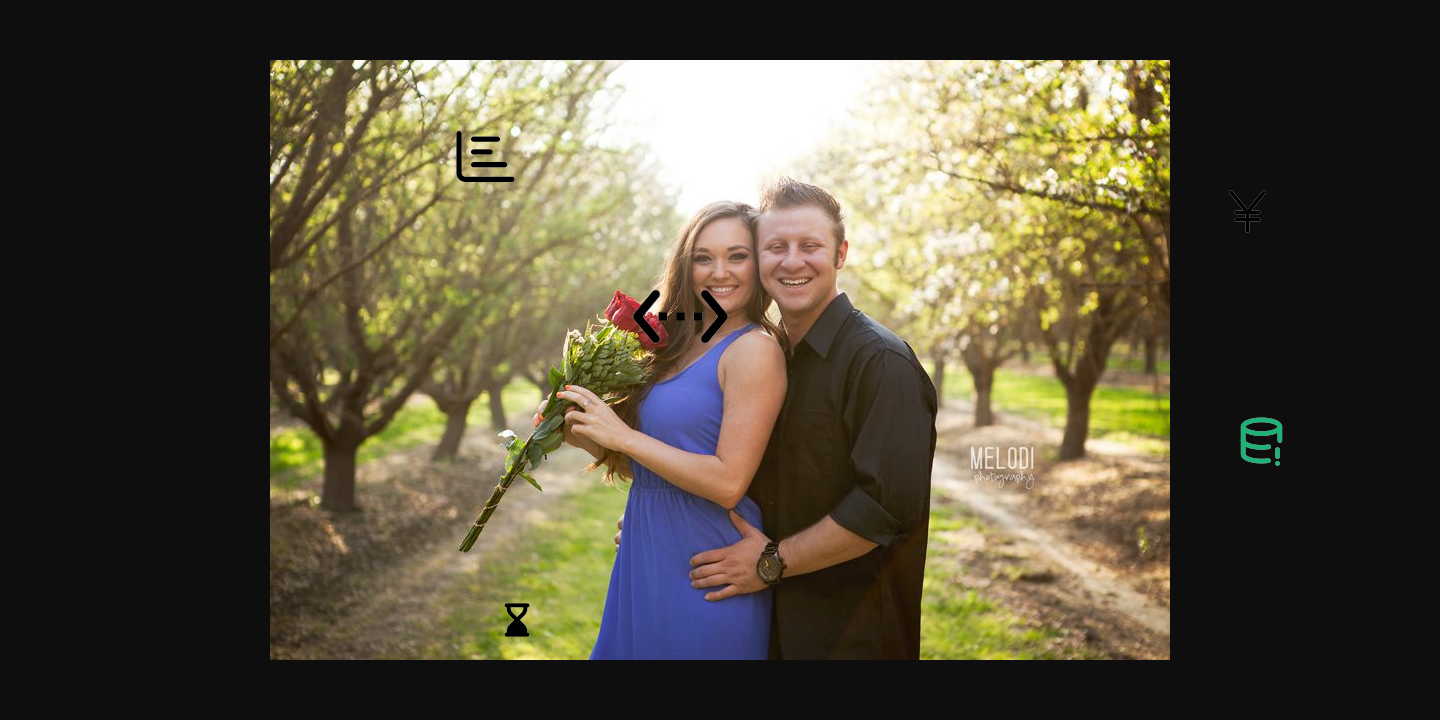 The height and width of the screenshot is (720, 1440). I want to click on view analytics or statistics, so click(485, 156).